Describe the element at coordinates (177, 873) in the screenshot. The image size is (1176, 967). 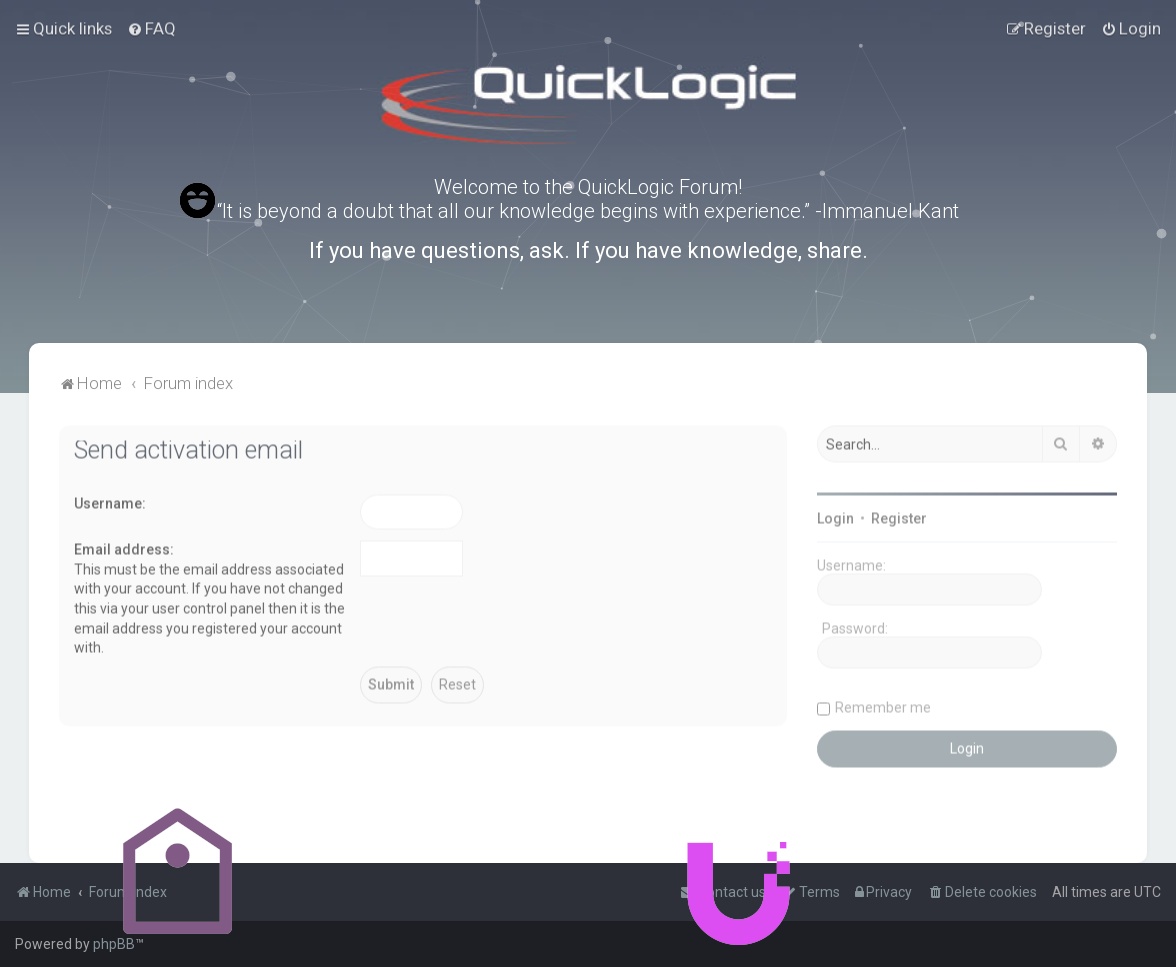
I see `view product pricing or discounts` at that location.